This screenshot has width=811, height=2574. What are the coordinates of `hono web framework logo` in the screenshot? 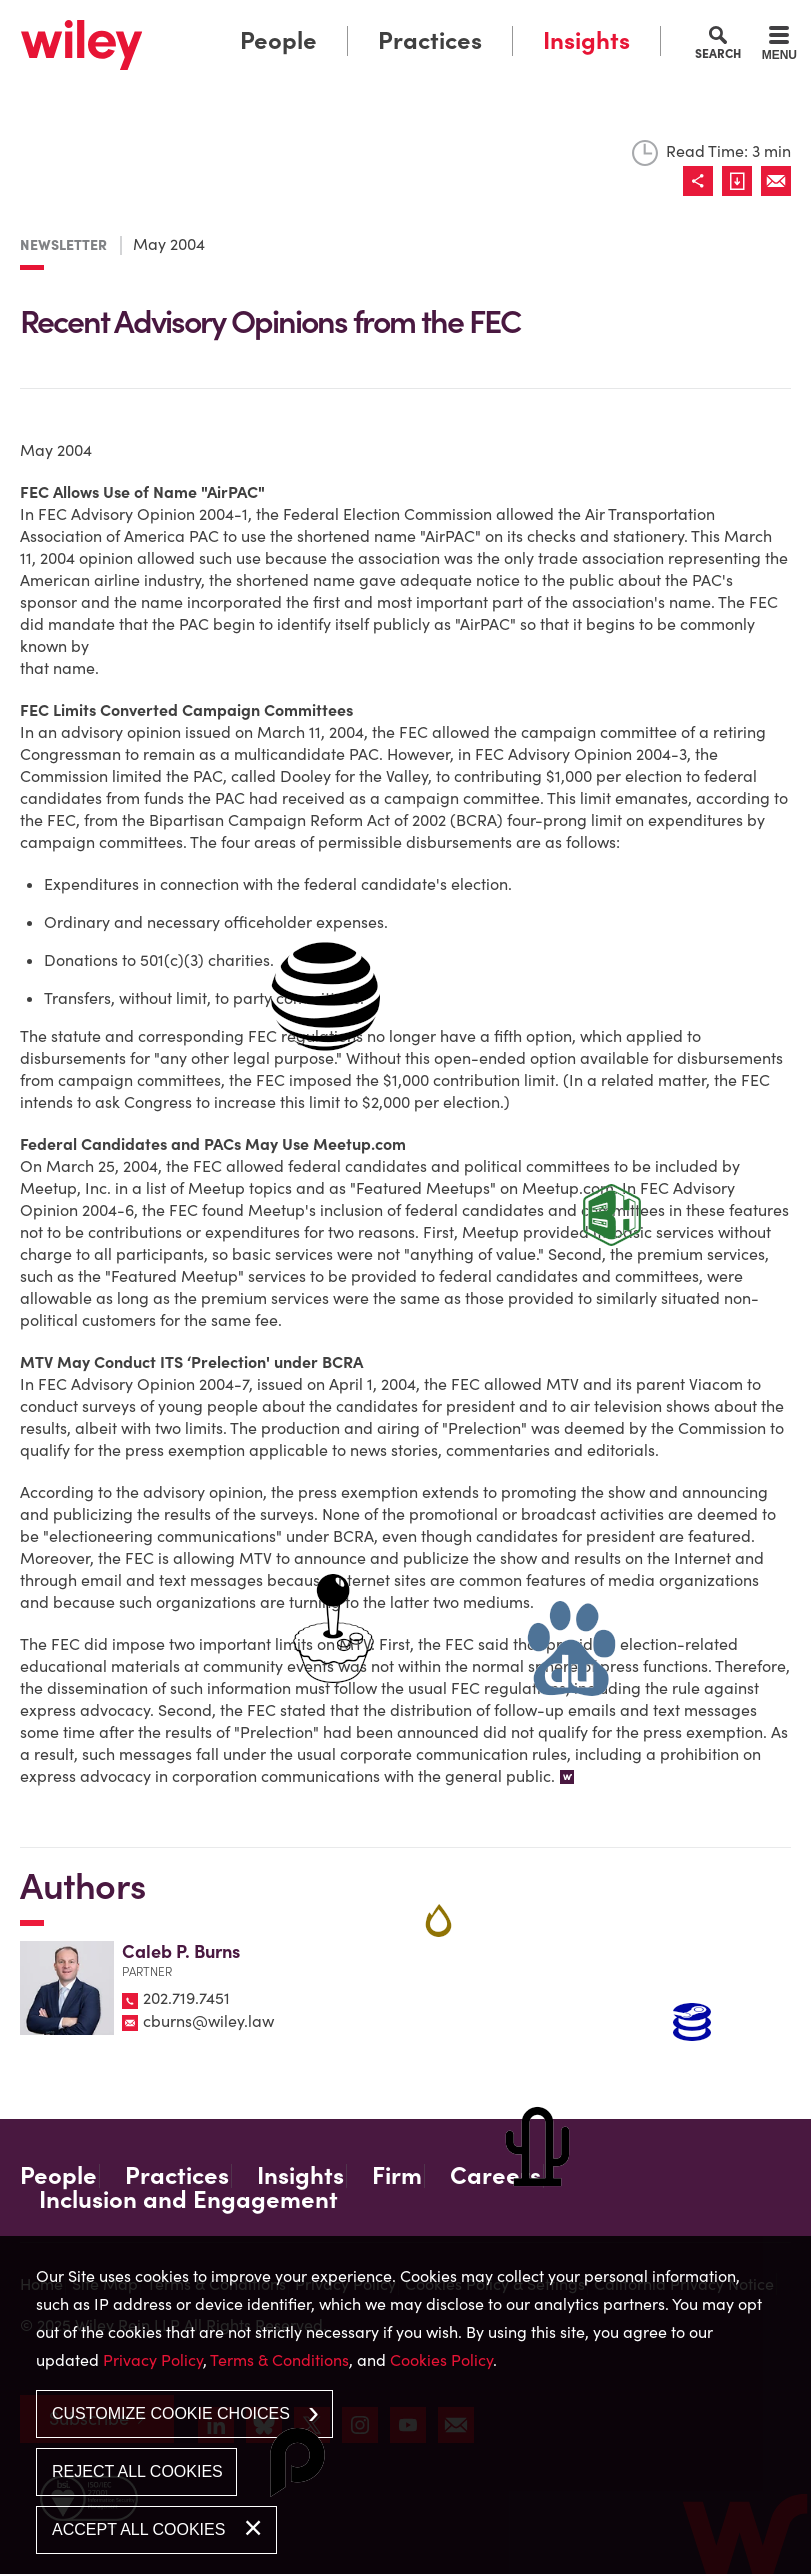 It's located at (438, 1920).